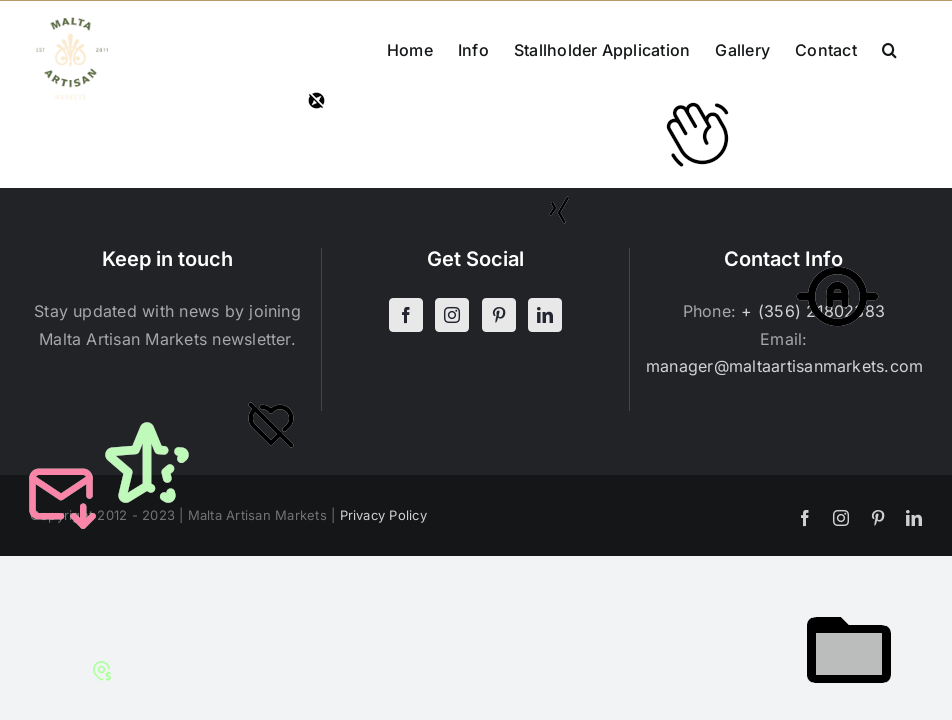 The height and width of the screenshot is (720, 952). I want to click on remove from favorites, so click(271, 425).